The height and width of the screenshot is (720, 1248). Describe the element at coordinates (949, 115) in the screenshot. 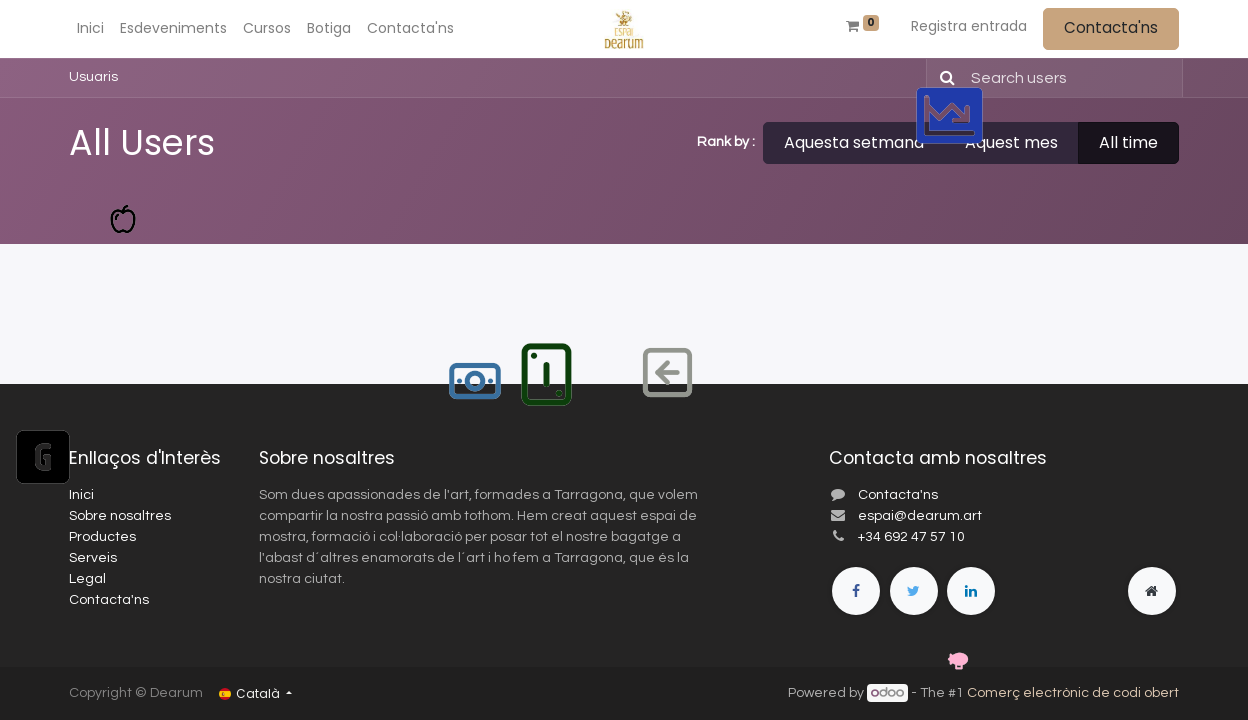

I see `view declining trend or performance data` at that location.